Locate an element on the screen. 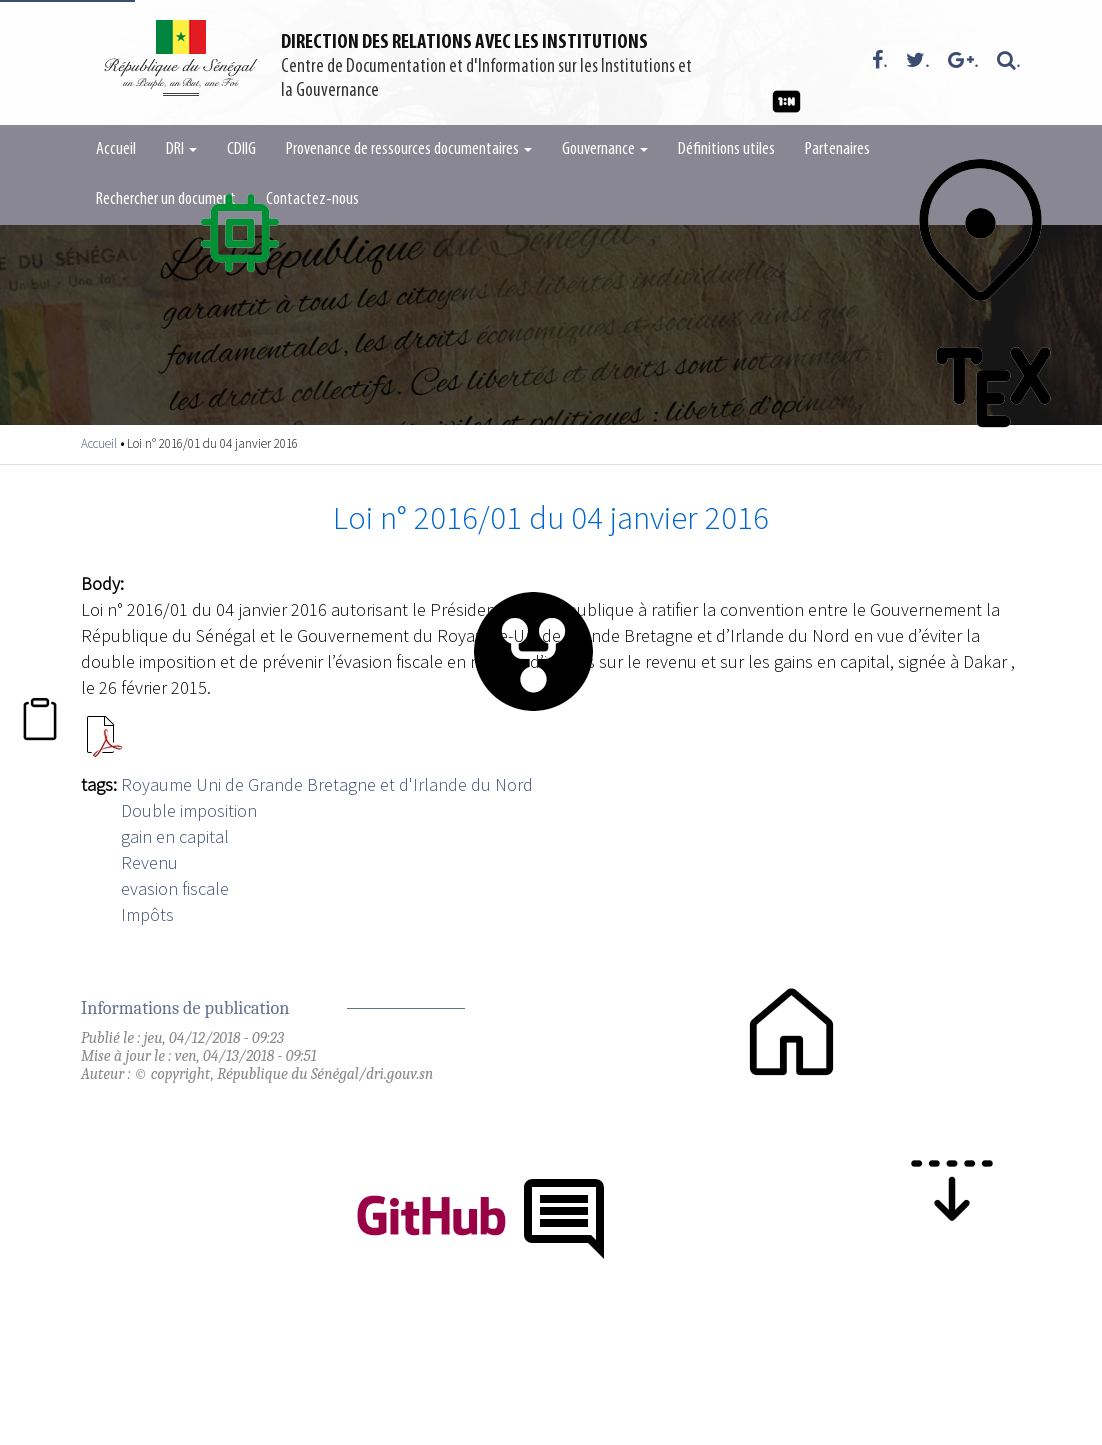  expand collapsed content below is located at coordinates (952, 1190).